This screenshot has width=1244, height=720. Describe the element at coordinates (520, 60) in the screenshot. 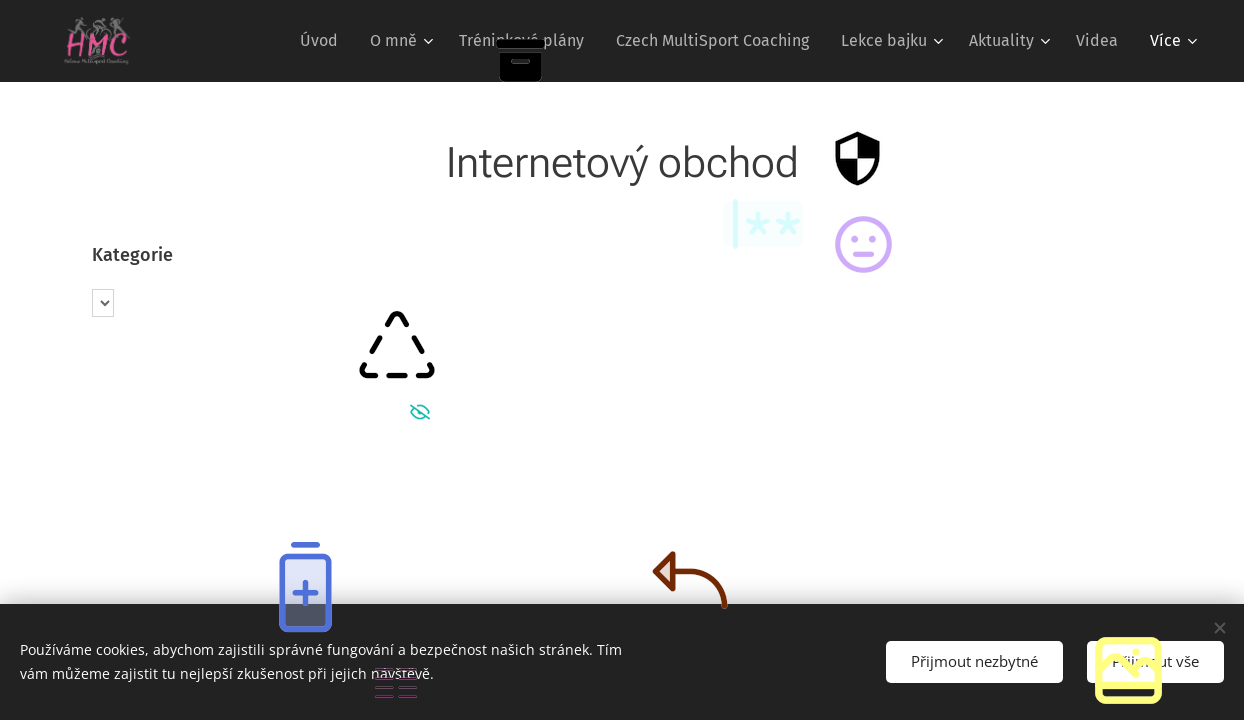

I see `access archived items or files` at that location.